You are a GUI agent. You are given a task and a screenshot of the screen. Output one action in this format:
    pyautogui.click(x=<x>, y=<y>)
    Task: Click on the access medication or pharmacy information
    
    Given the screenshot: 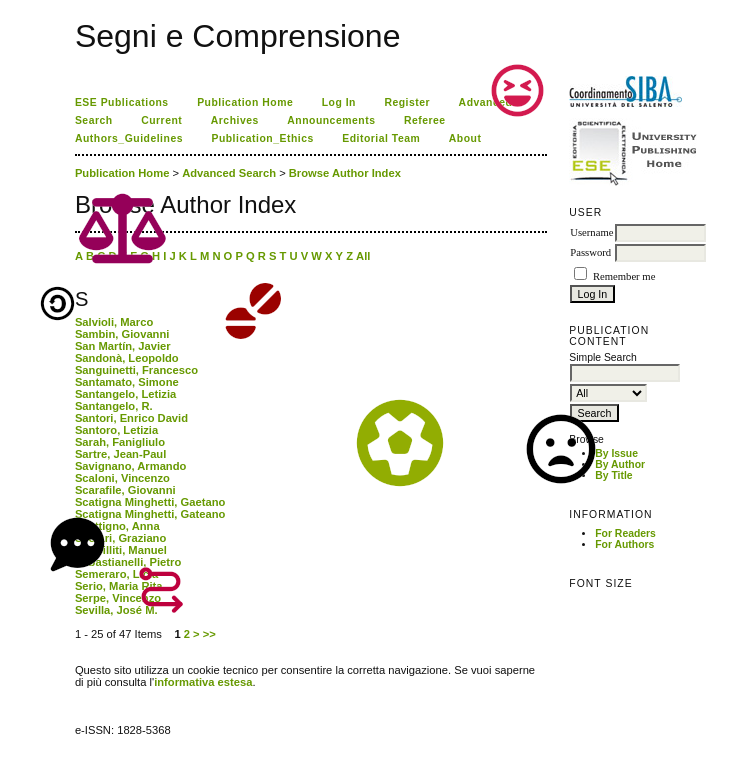 What is the action you would take?
    pyautogui.click(x=253, y=311)
    